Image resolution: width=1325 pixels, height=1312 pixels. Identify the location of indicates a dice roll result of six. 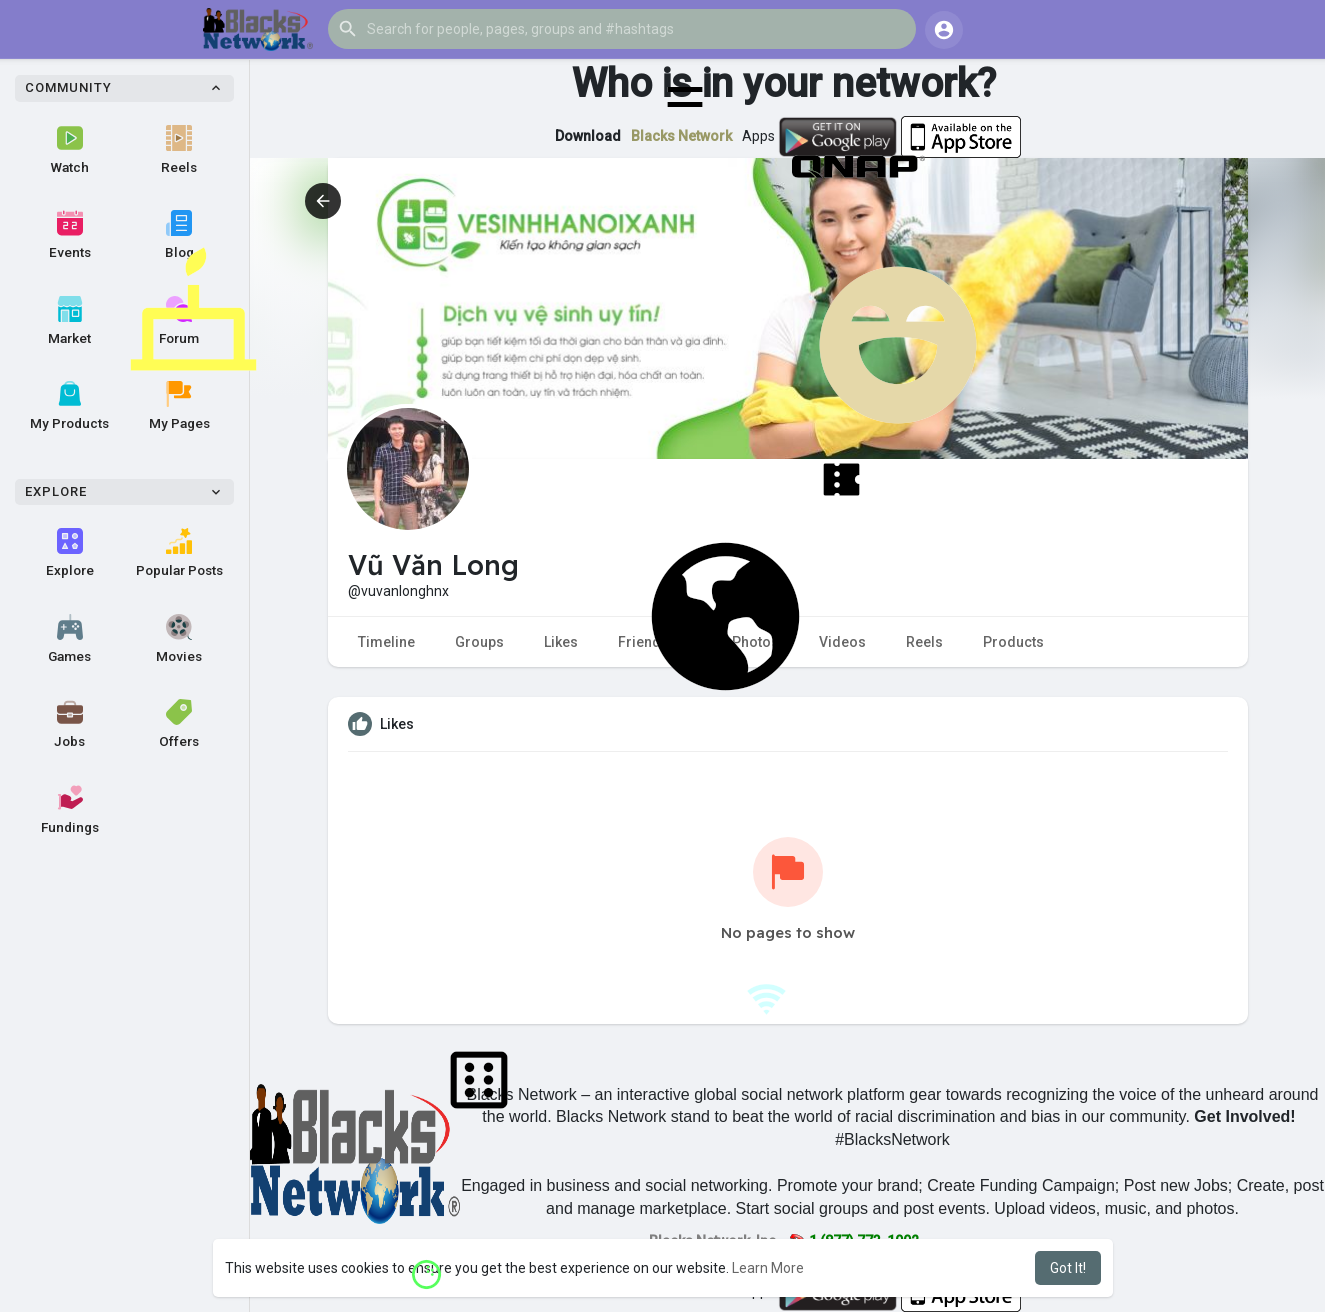
(479, 1080).